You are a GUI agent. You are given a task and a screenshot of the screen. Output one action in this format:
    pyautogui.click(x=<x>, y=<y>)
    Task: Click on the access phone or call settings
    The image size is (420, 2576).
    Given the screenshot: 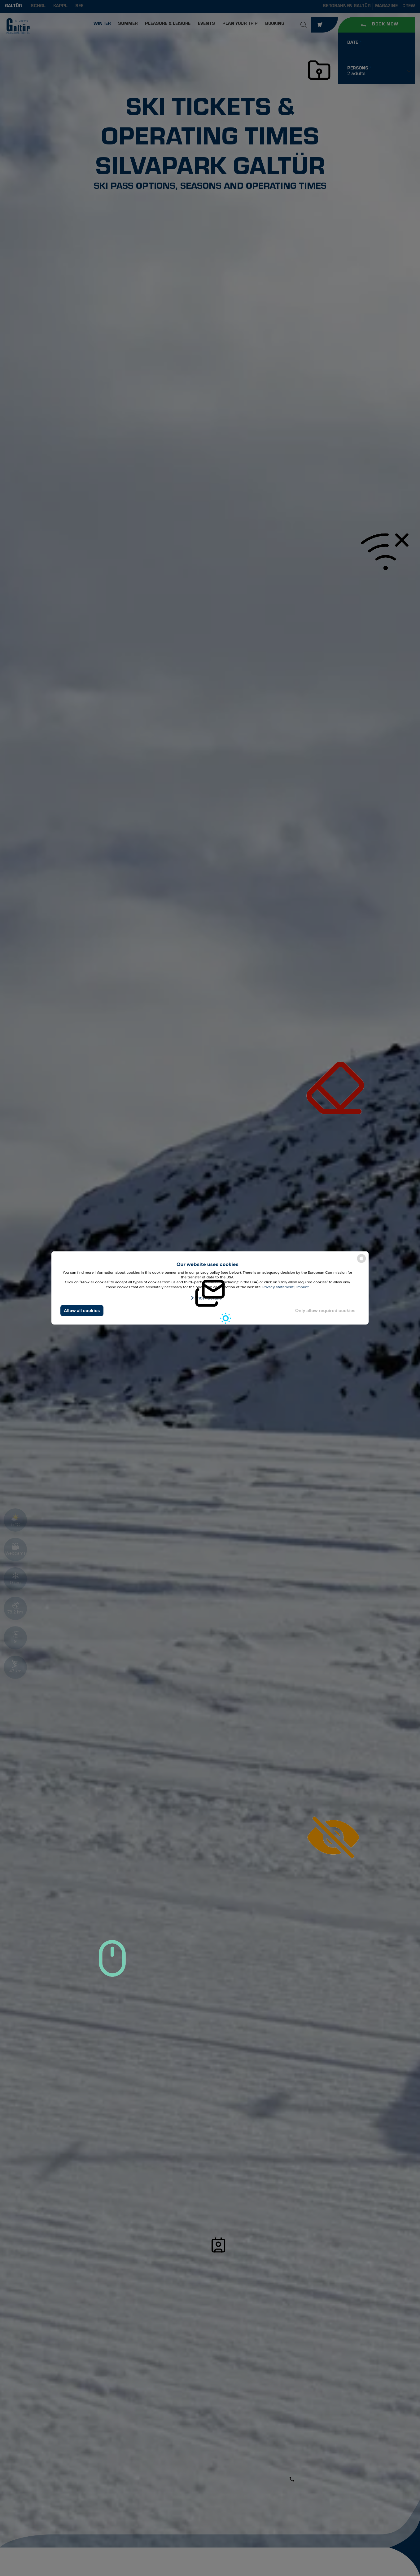 What is the action you would take?
    pyautogui.click(x=292, y=2479)
    